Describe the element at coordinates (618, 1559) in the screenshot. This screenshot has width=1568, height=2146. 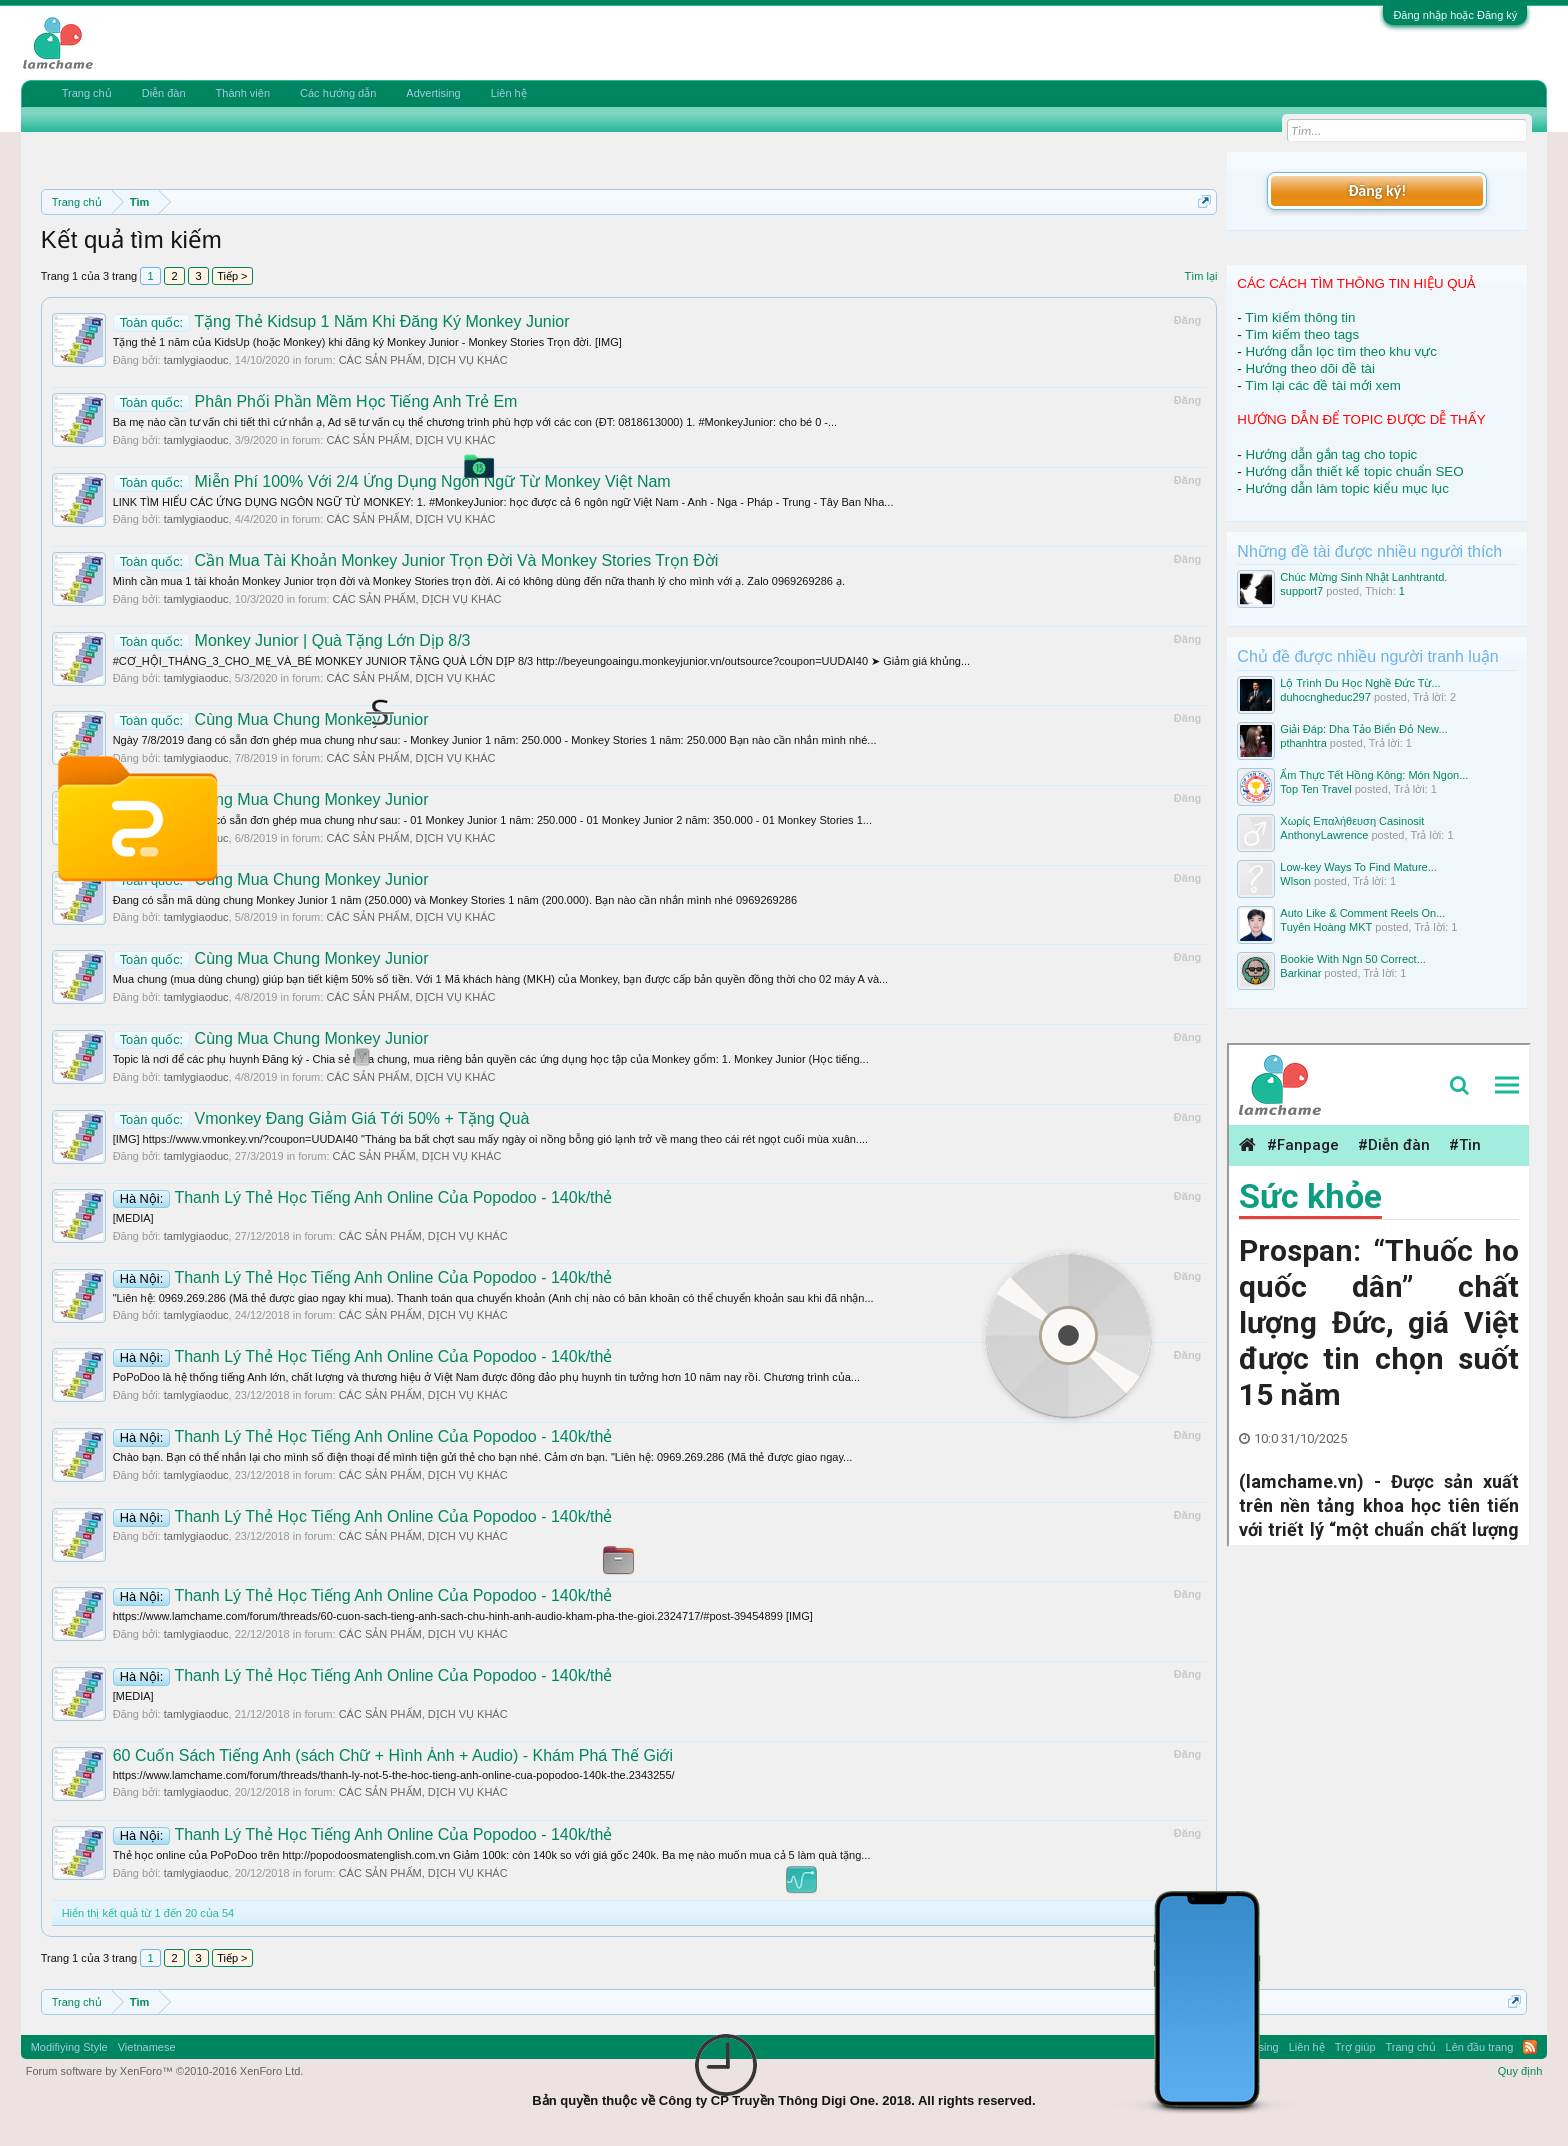
I see `open the file manager application` at that location.